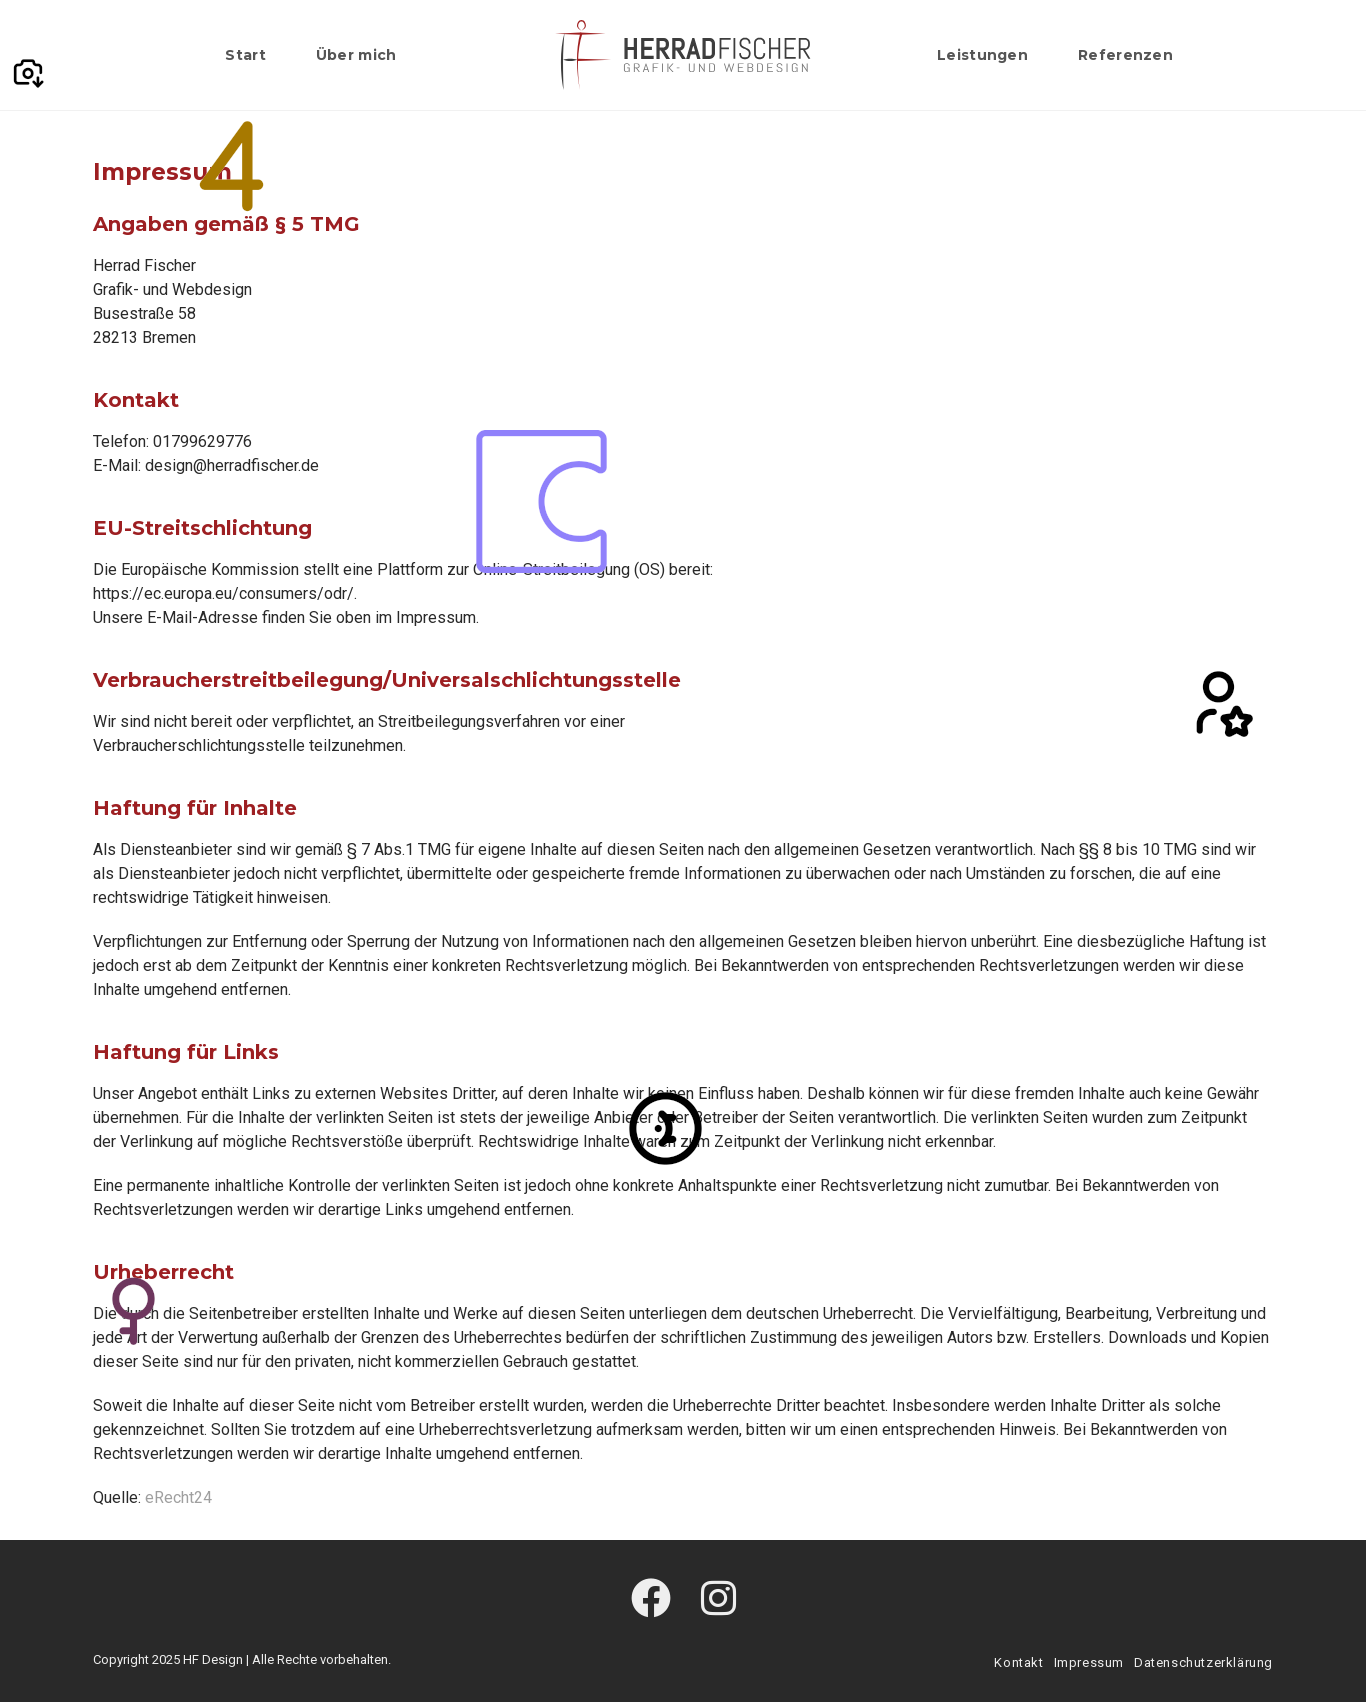 This screenshot has width=1366, height=1702. I want to click on download a captured photo, so click(28, 72).